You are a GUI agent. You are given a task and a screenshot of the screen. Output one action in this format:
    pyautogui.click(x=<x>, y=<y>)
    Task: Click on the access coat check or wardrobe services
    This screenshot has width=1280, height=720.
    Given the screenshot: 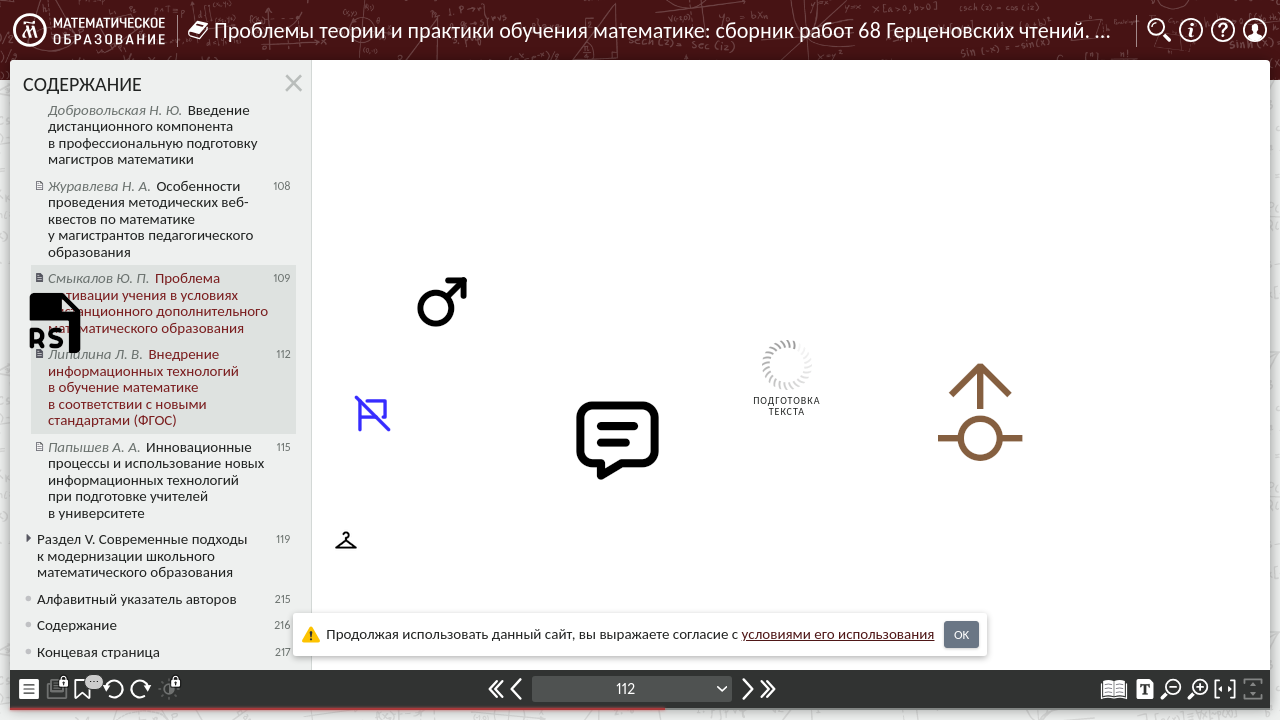 What is the action you would take?
    pyautogui.click(x=346, y=540)
    